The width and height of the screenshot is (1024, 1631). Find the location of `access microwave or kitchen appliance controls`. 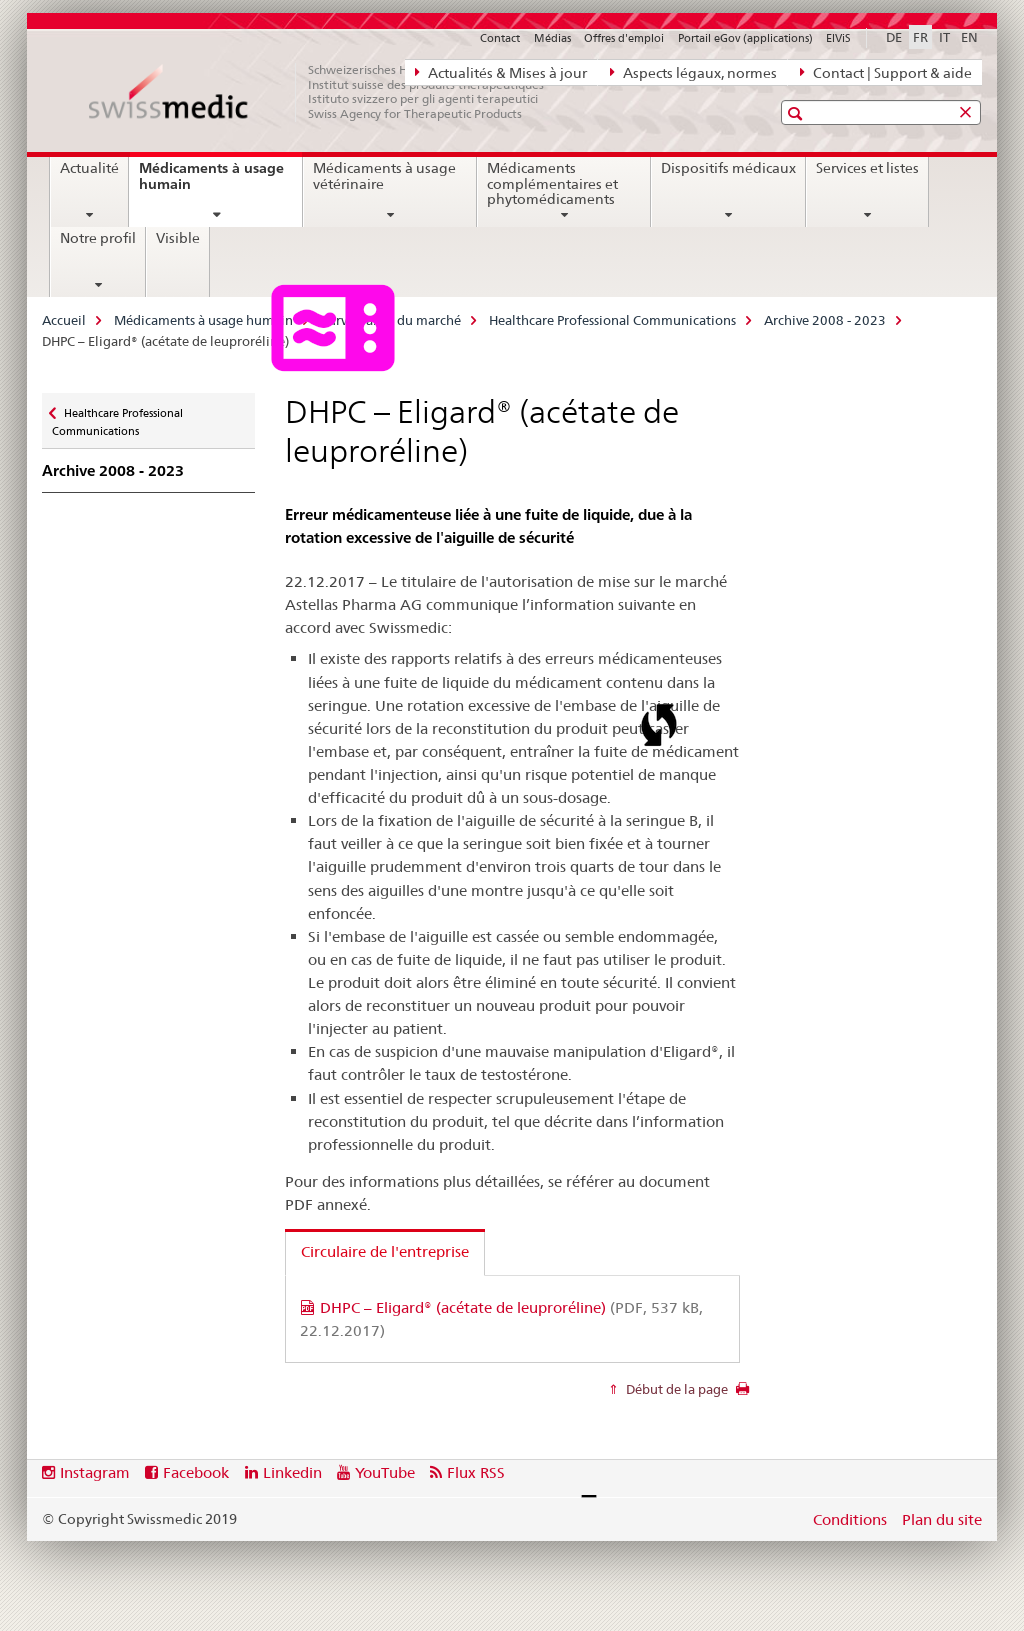

access microwave or kitchen appliance controls is located at coordinates (333, 328).